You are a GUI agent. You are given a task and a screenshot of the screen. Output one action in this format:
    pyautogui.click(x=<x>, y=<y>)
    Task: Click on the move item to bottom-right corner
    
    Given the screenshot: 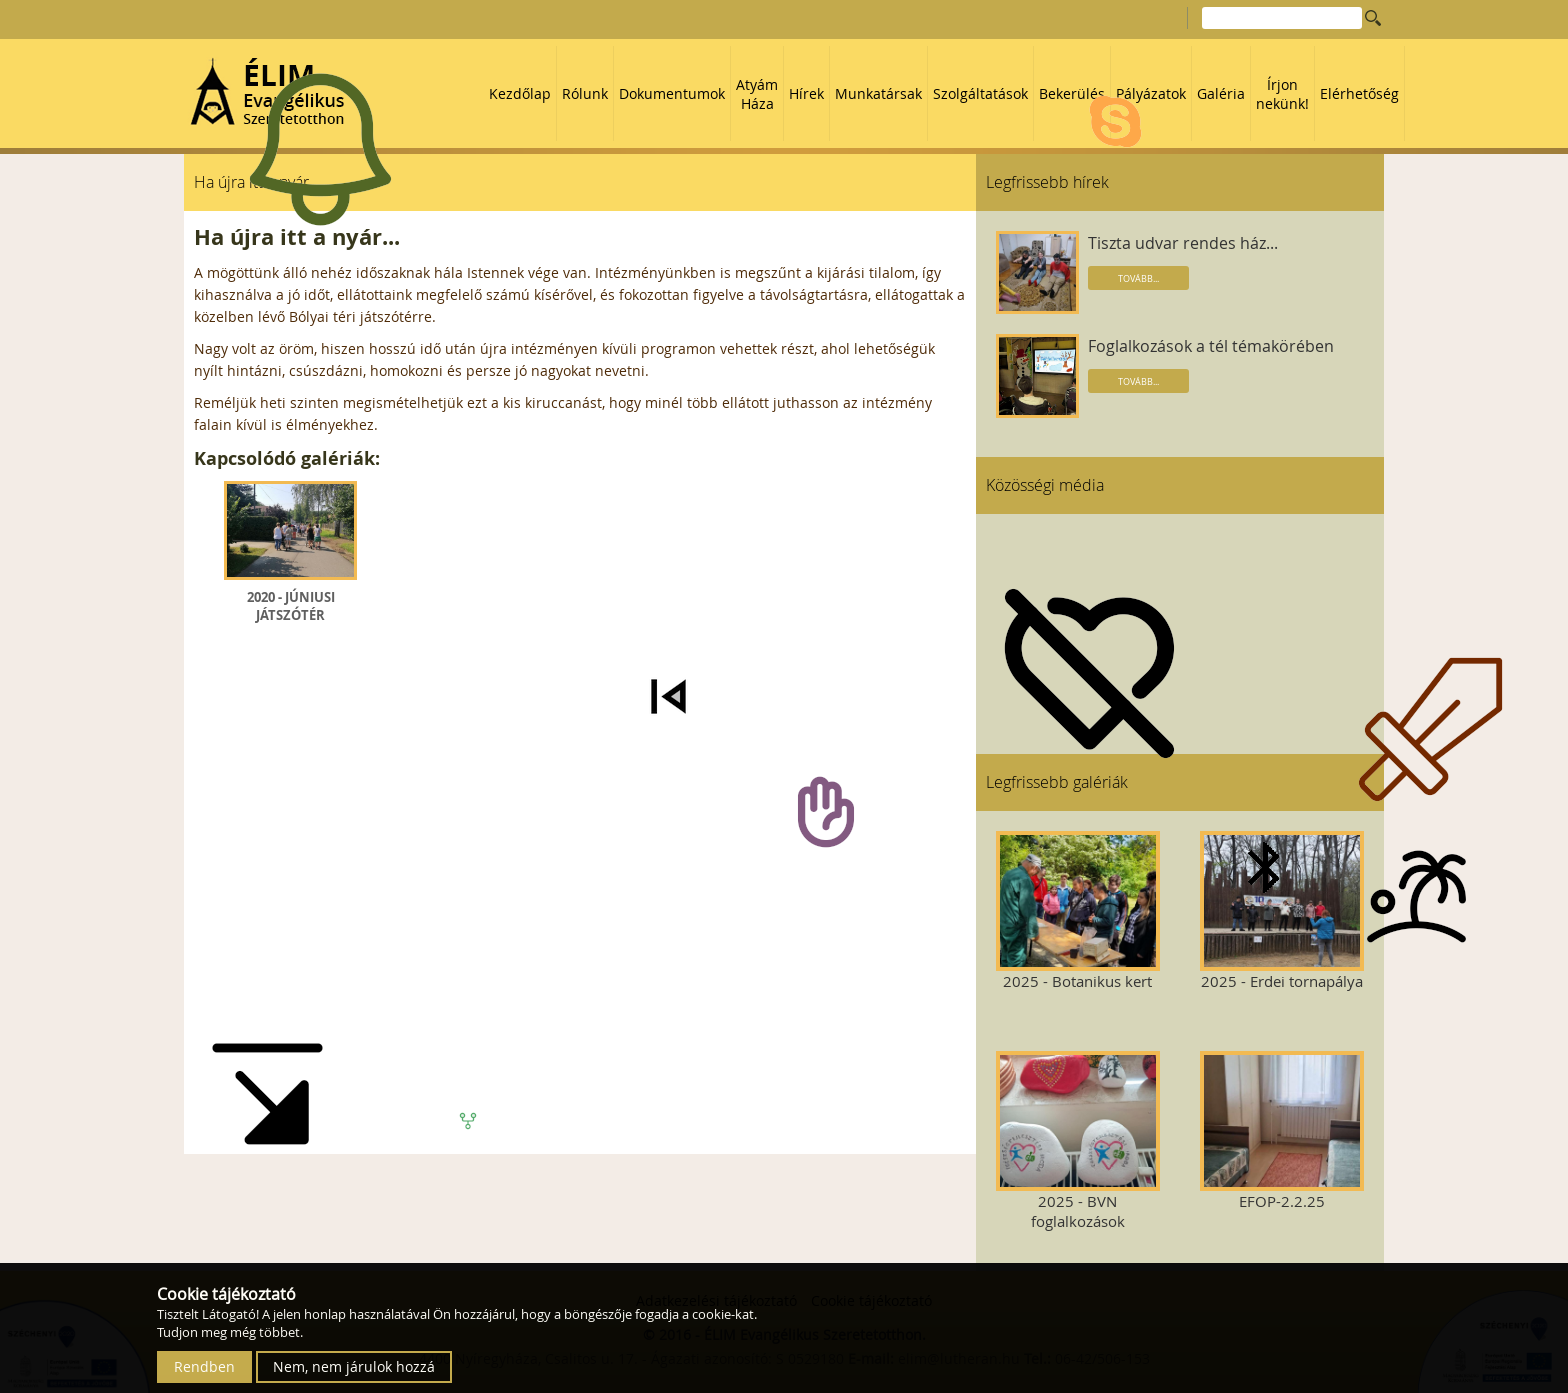 What is the action you would take?
    pyautogui.click(x=267, y=1098)
    